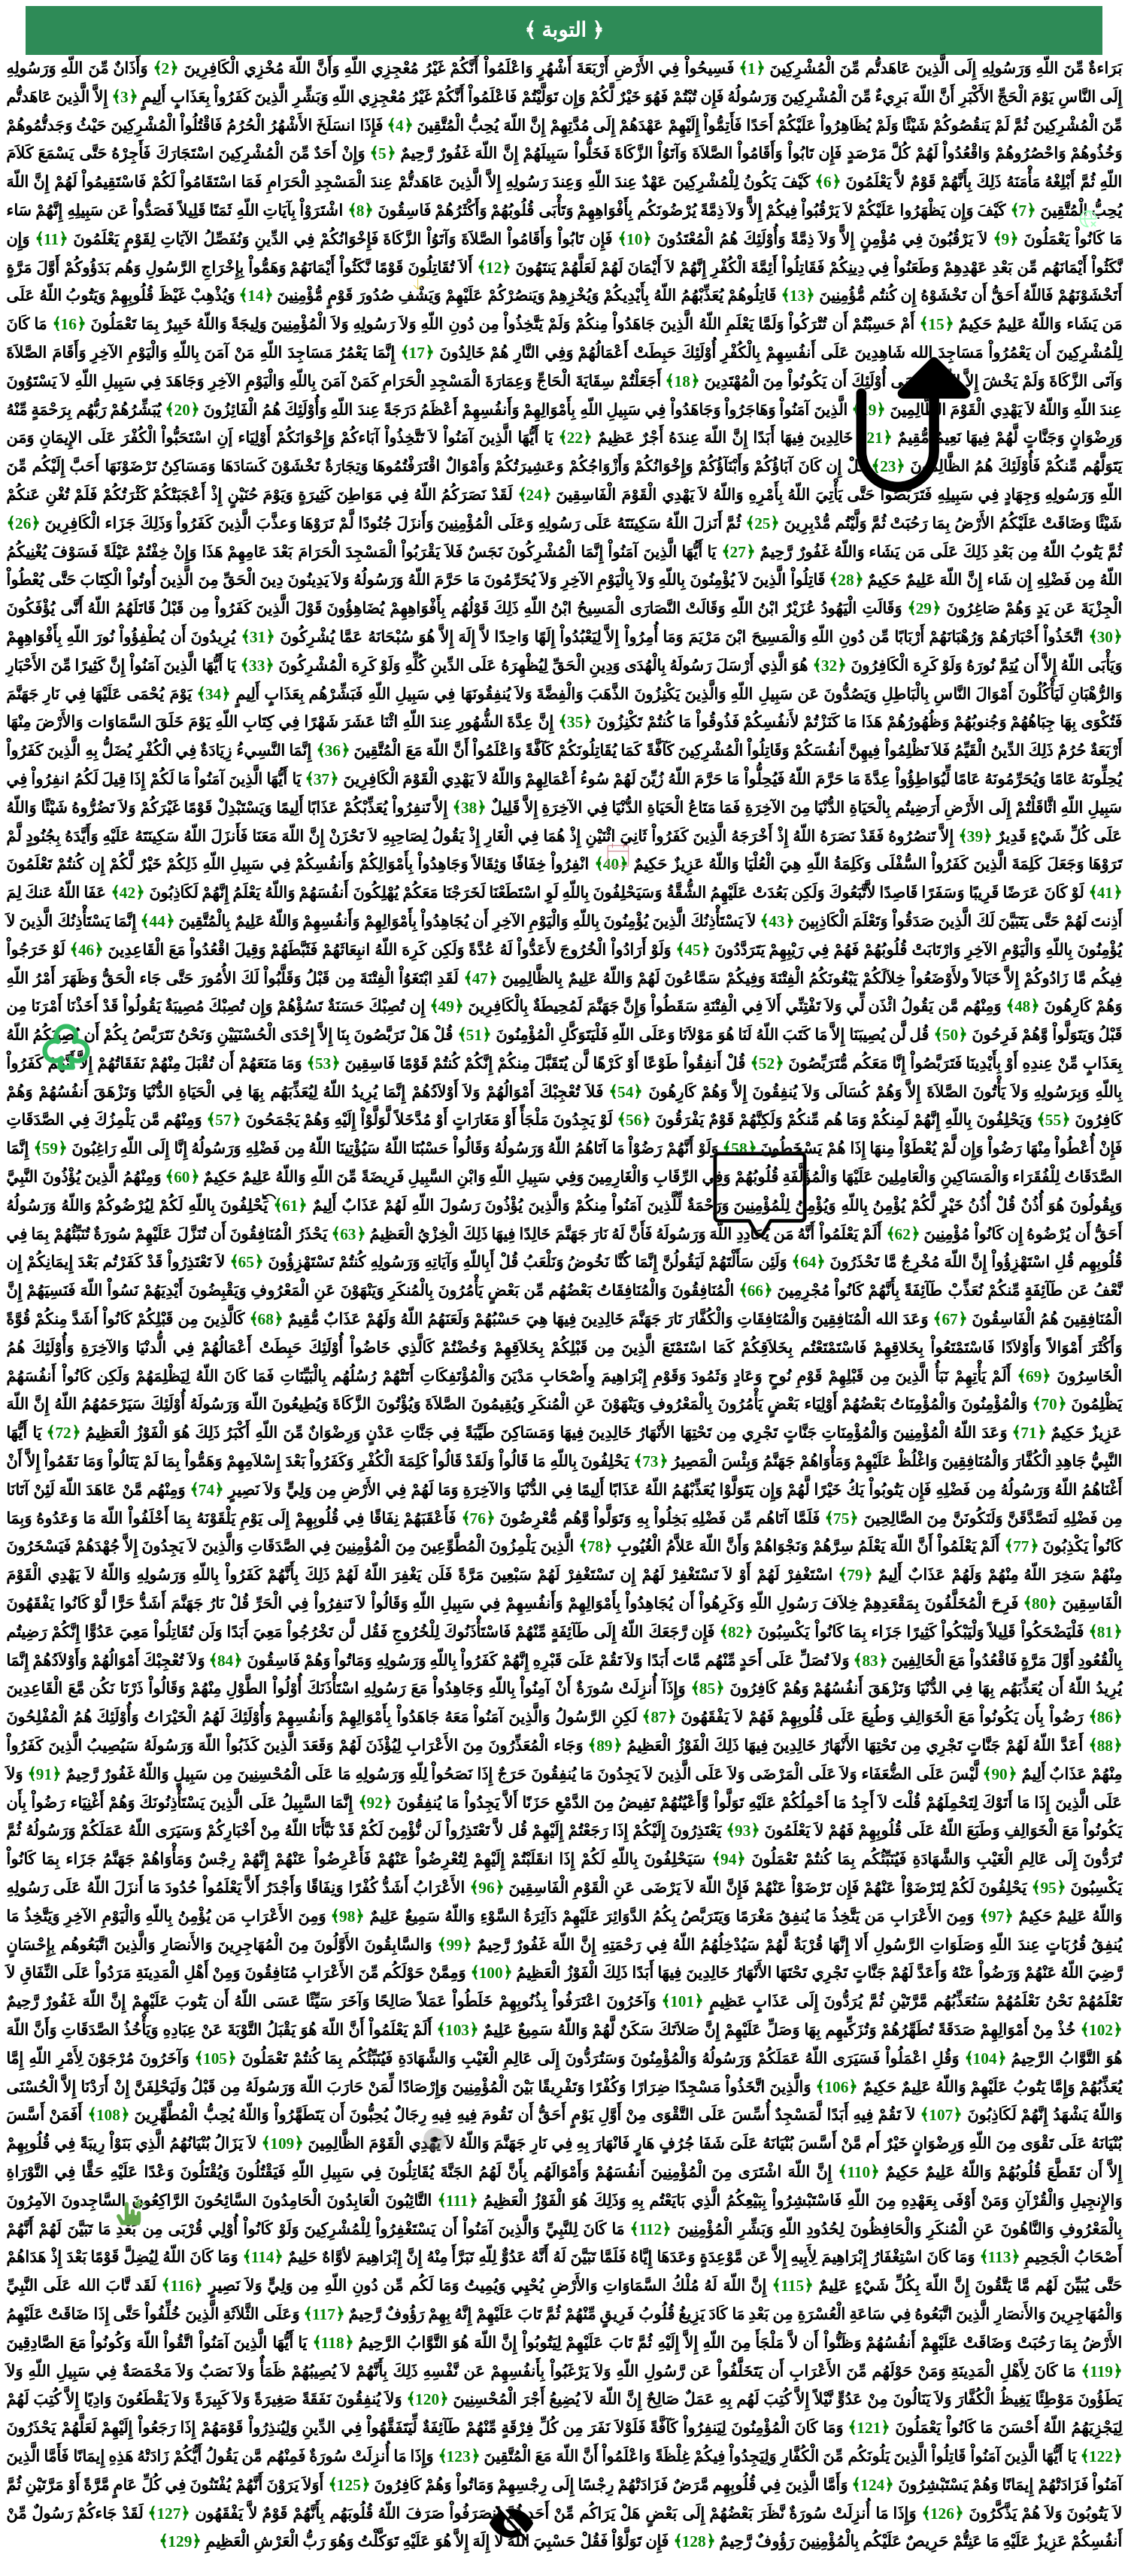  Describe the element at coordinates (129, 2213) in the screenshot. I see `swipe left to navigate or dismiss` at that location.